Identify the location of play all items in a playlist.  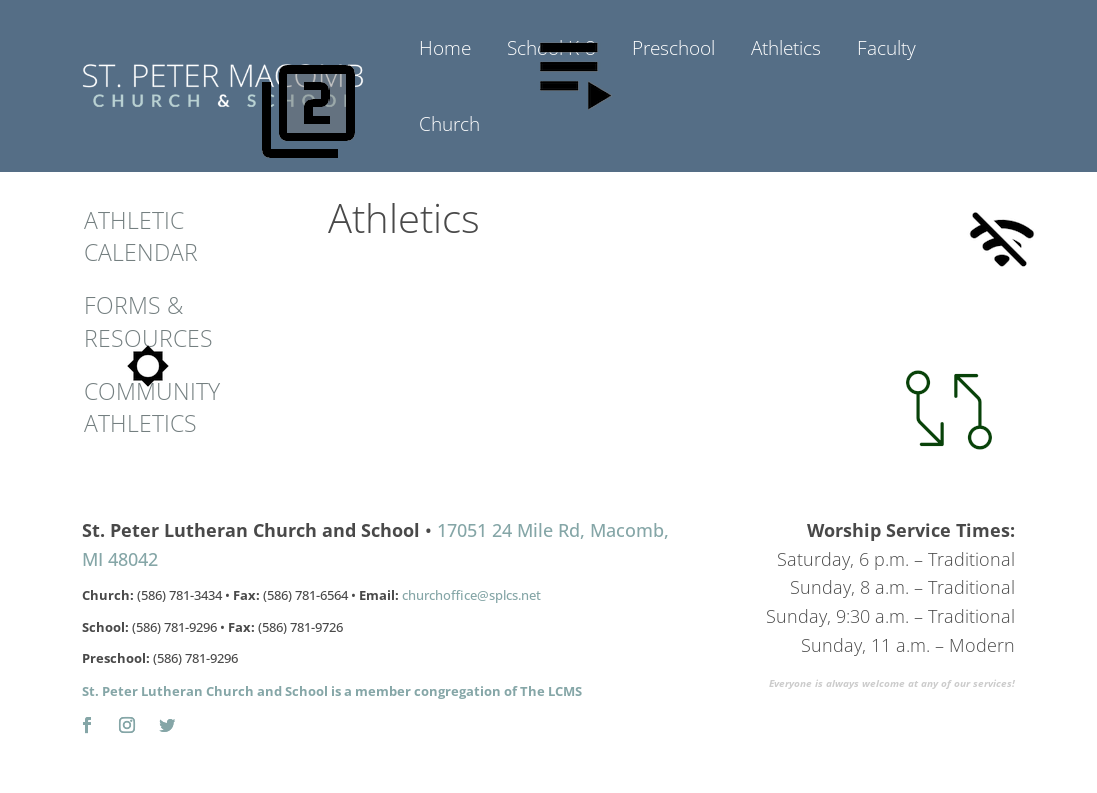
(578, 71).